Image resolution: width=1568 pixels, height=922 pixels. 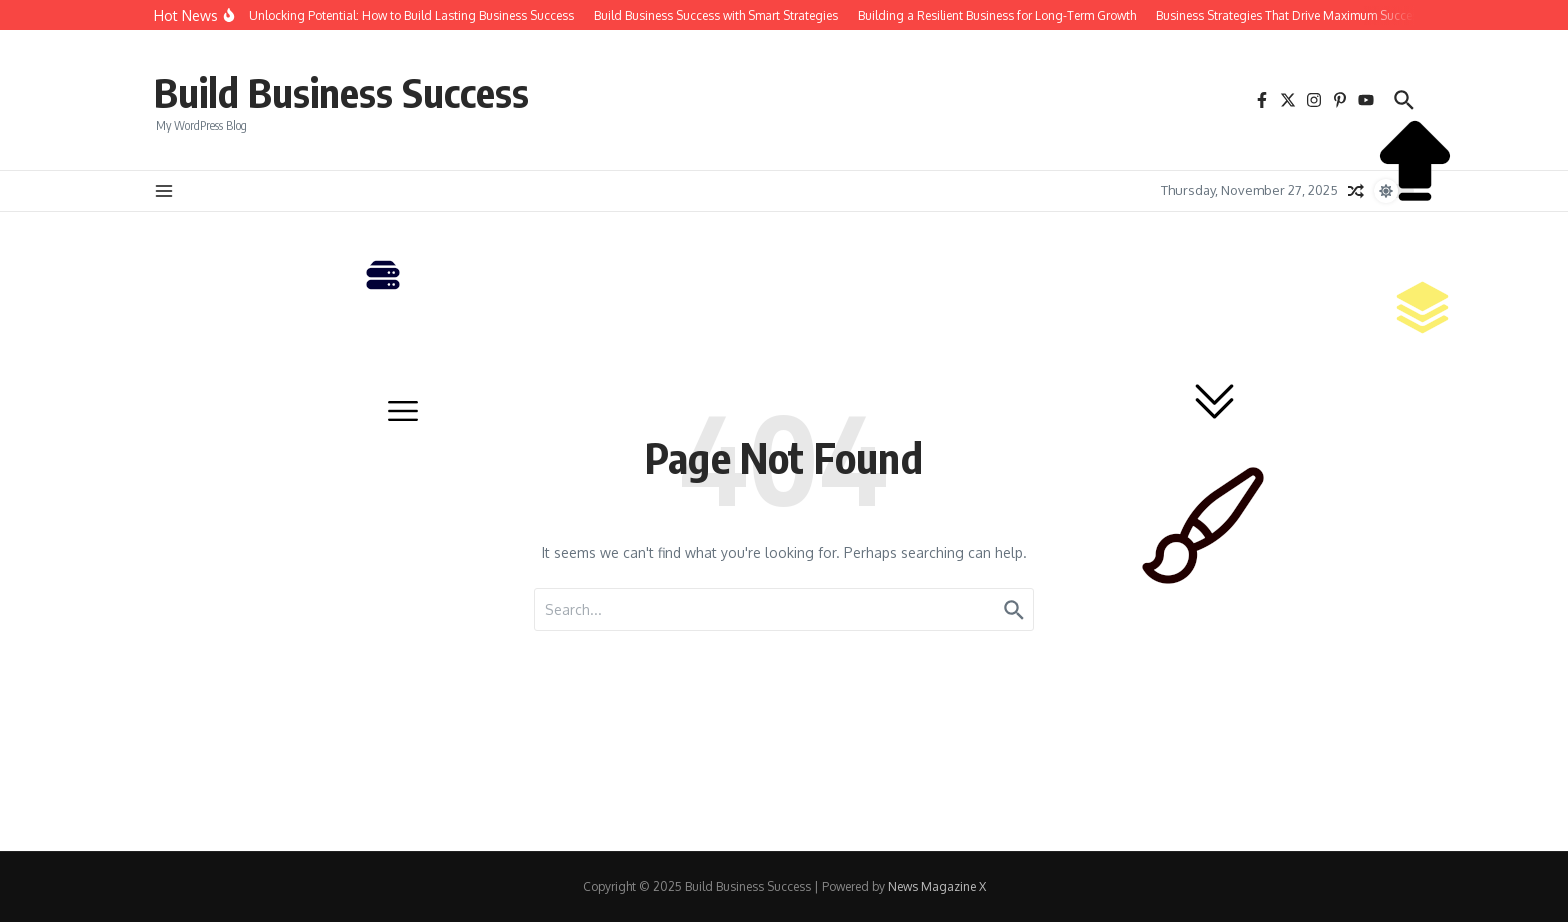 I want to click on access drawing or painting tools, so click(x=1205, y=525).